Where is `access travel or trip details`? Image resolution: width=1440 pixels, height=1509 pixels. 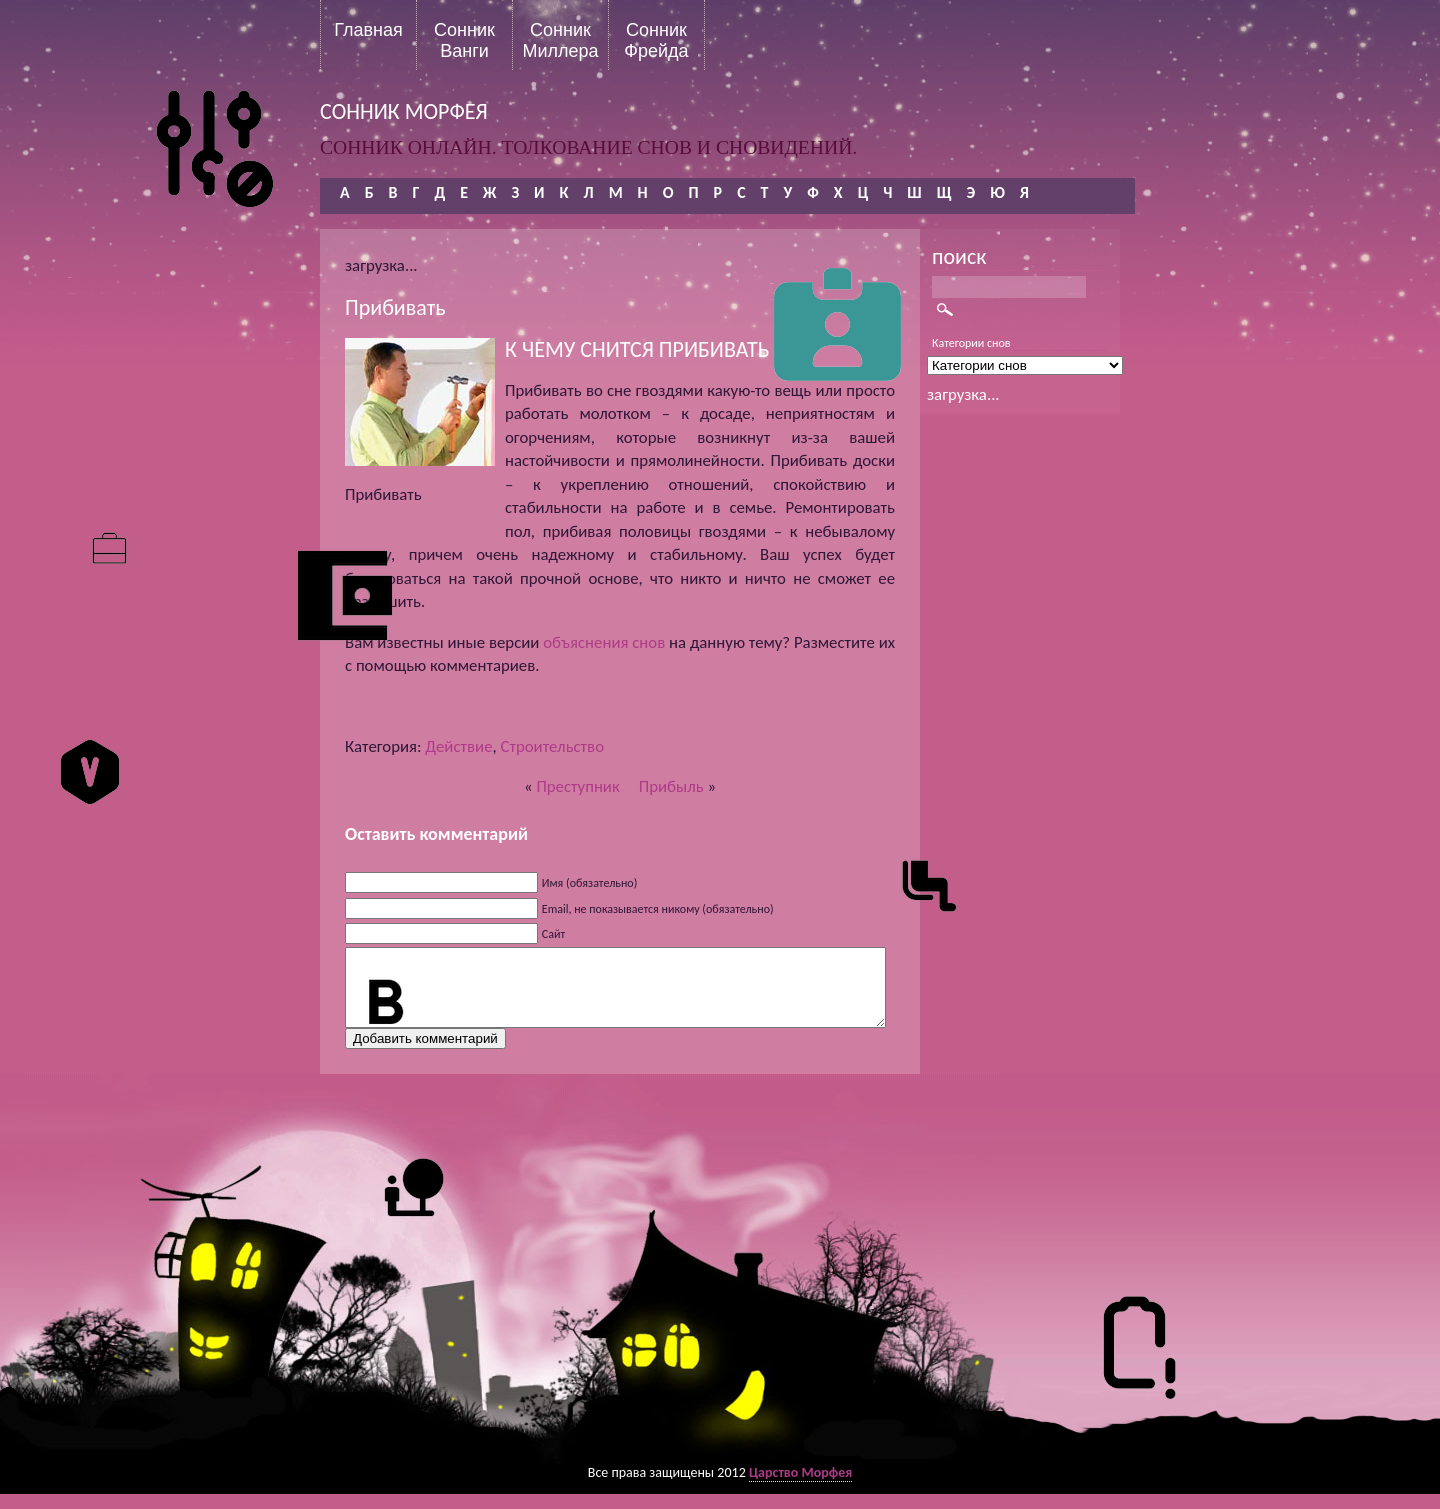
access travel or trip details is located at coordinates (109, 549).